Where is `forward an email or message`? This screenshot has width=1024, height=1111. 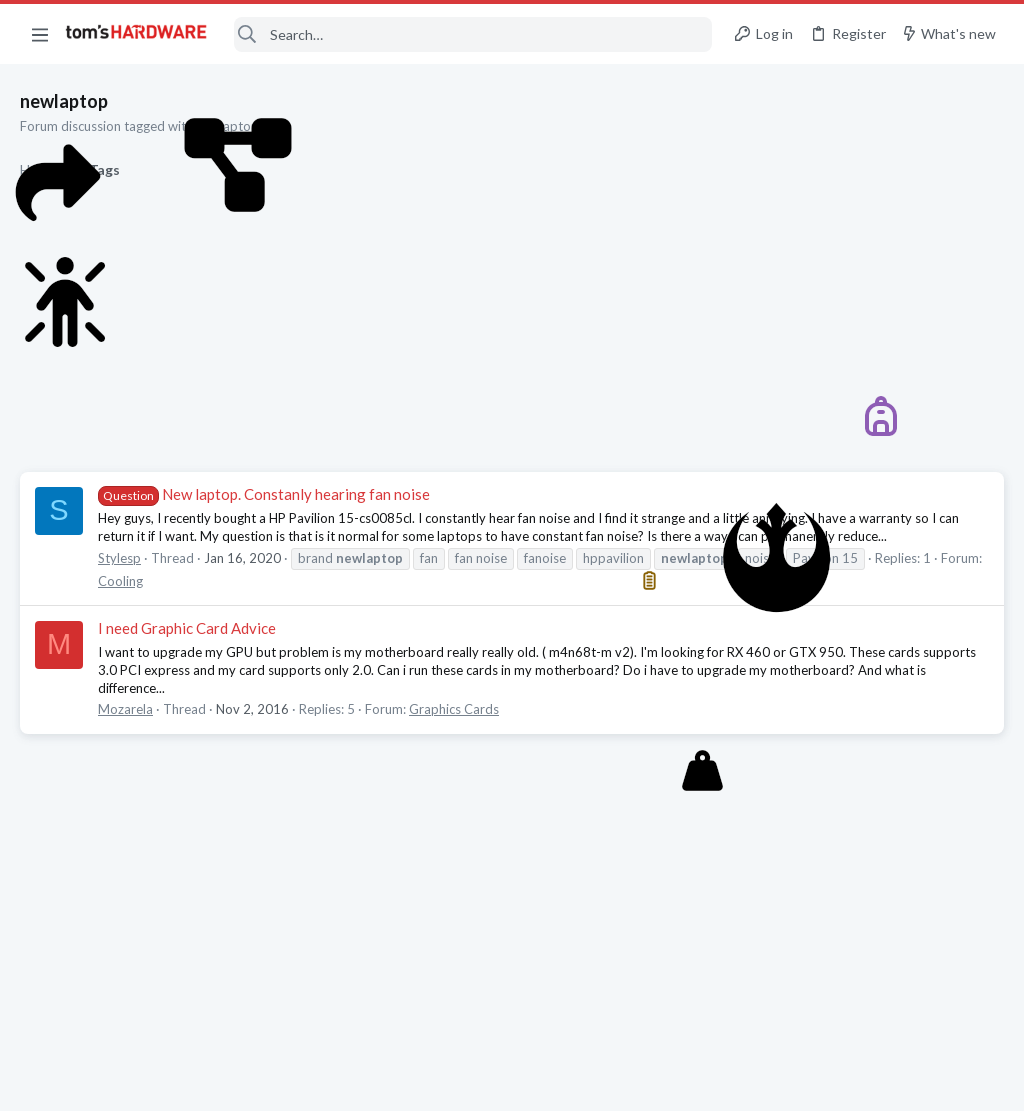 forward an email or message is located at coordinates (58, 184).